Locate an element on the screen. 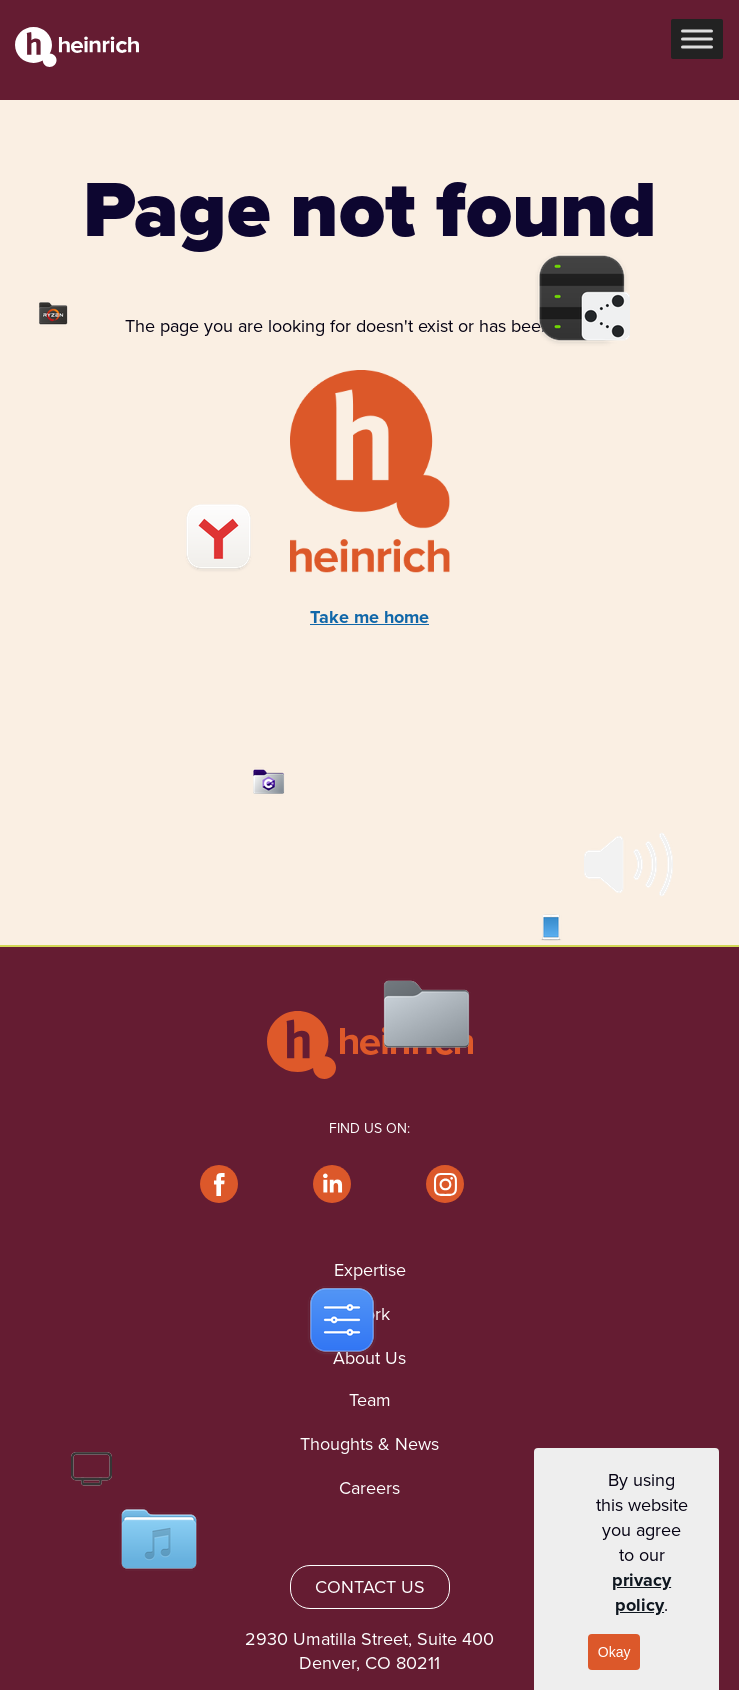  view connected iPad Mini device is located at coordinates (551, 925).